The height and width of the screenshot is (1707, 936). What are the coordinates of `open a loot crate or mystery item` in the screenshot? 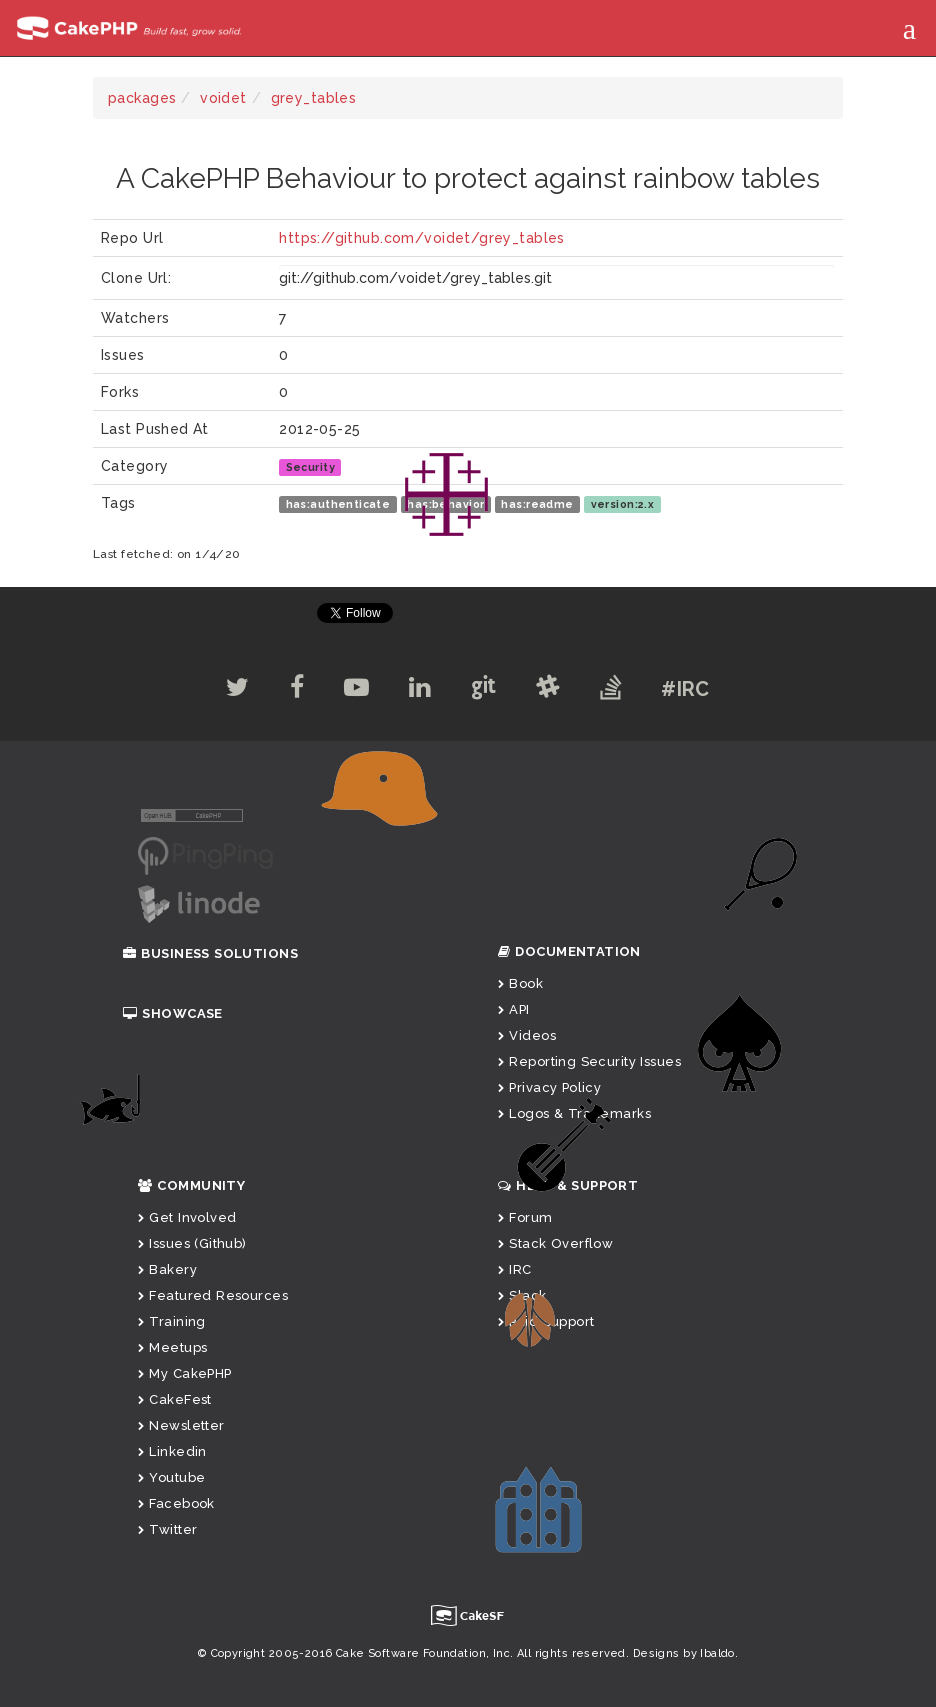 It's located at (529, 1319).